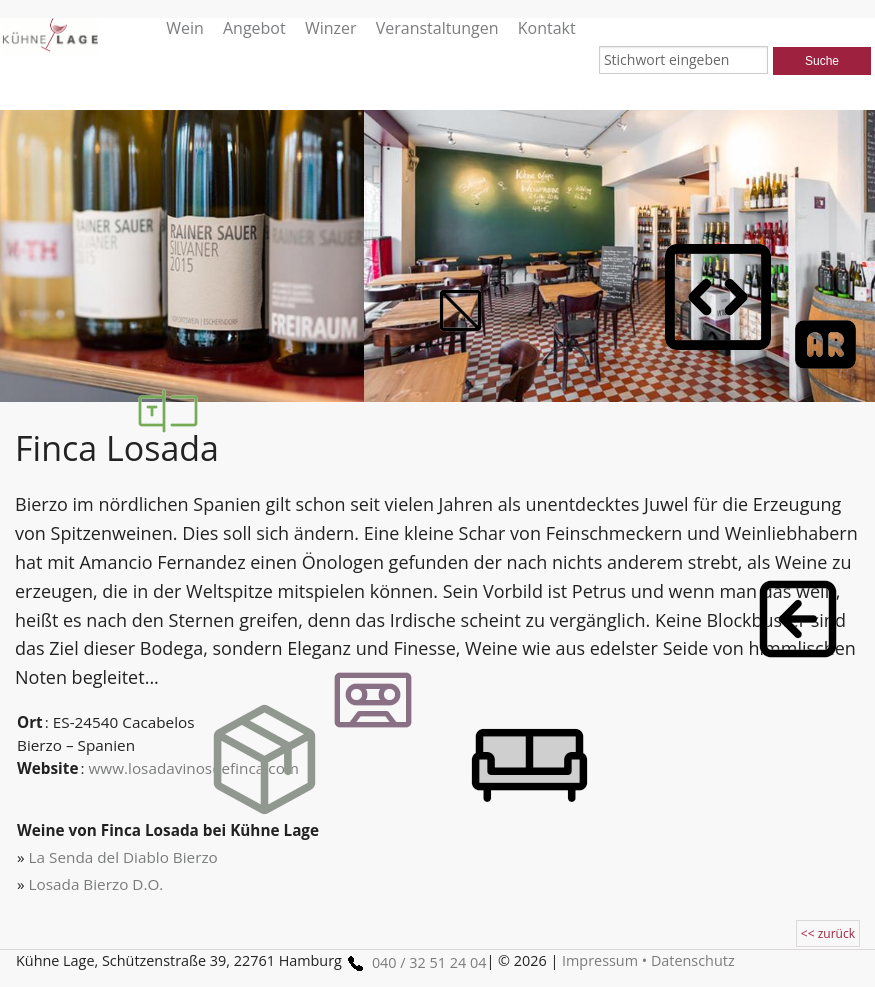 The width and height of the screenshot is (875, 987). Describe the element at coordinates (264, 759) in the screenshot. I see `view order or shipment details` at that location.